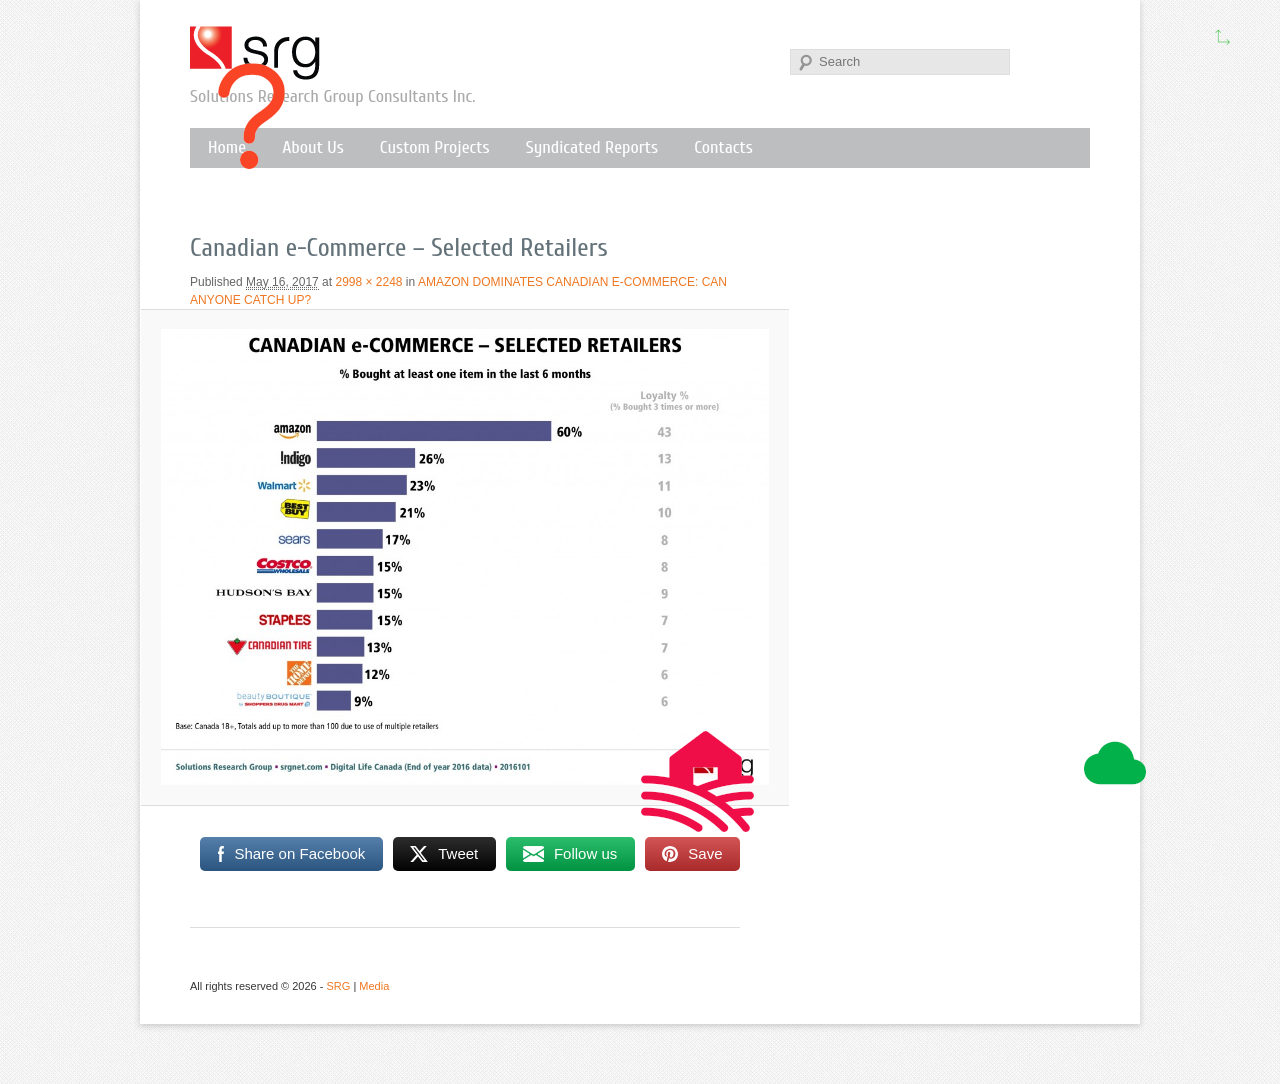 The width and height of the screenshot is (1280, 1084). What do you see at coordinates (1222, 37) in the screenshot?
I see `vector path with two anchor points` at bounding box center [1222, 37].